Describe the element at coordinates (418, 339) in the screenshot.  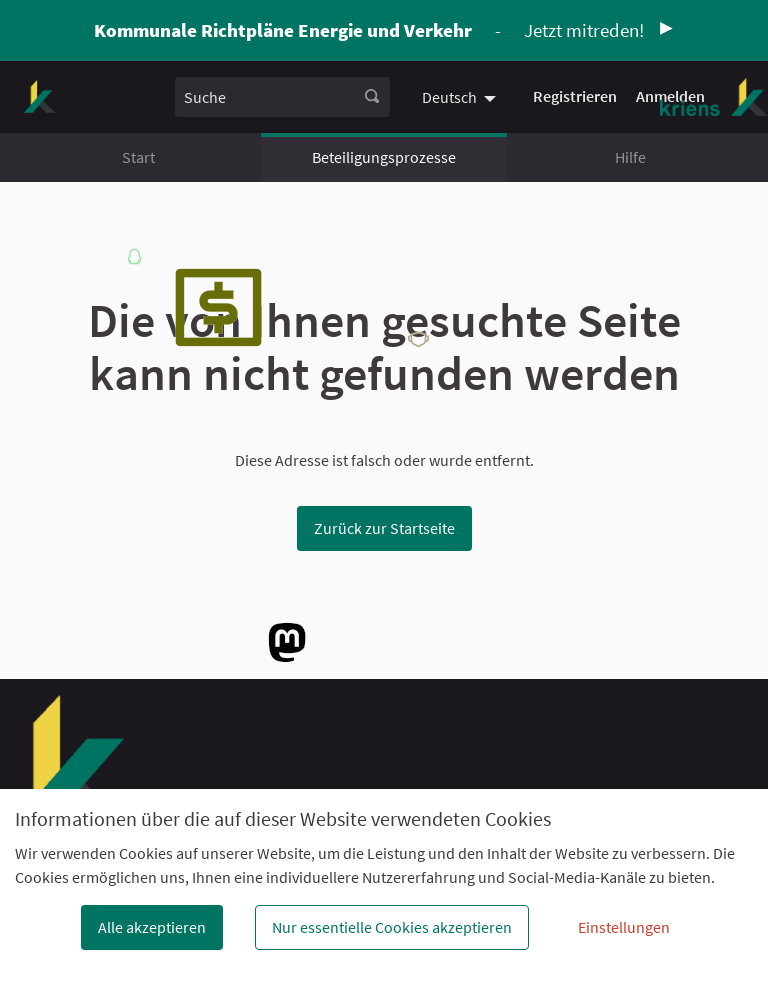
I see `indicates face mask required` at that location.